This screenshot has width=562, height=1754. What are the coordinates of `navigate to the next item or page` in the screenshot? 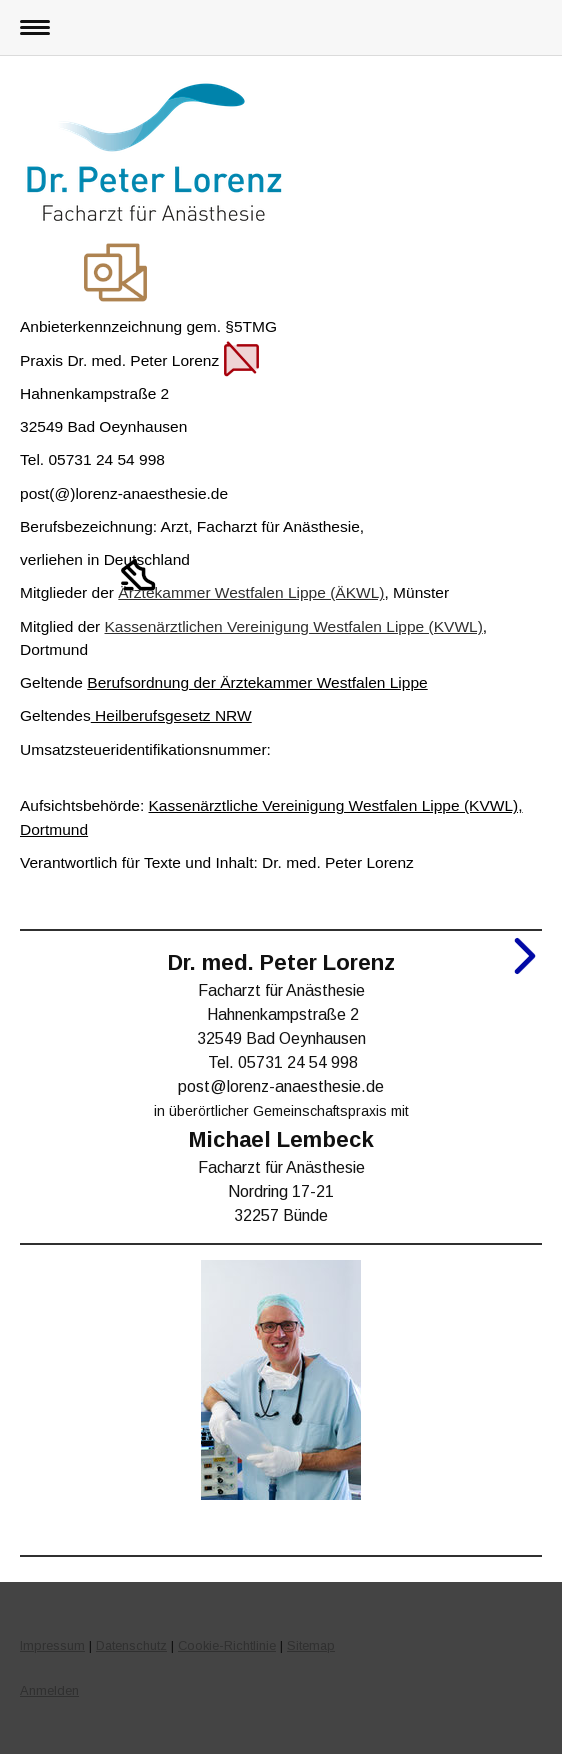 It's located at (525, 956).